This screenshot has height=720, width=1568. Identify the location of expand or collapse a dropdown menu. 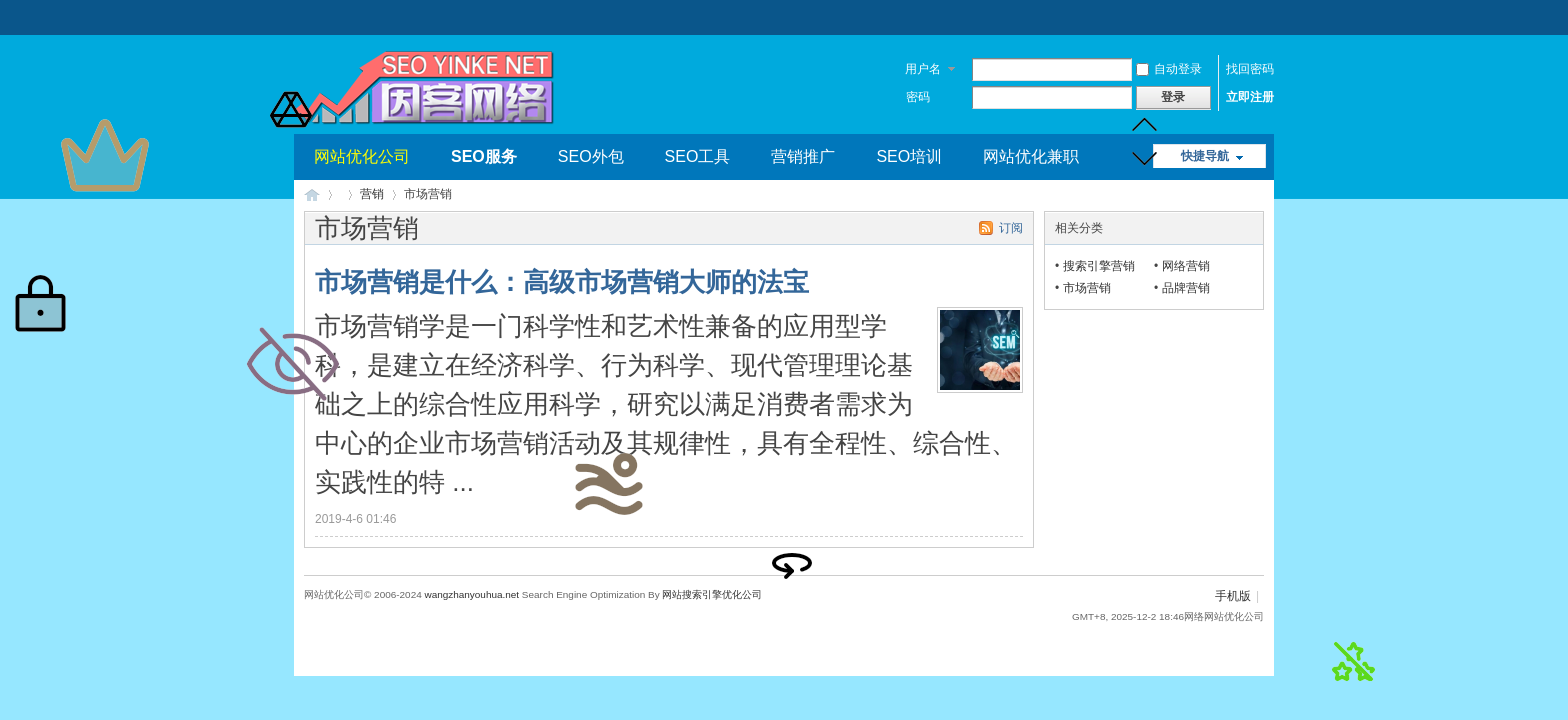
(1144, 141).